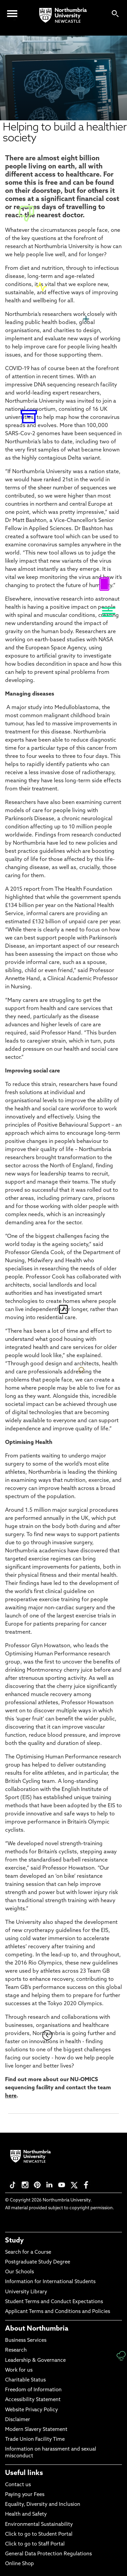 This screenshot has height=2576, width=127. Describe the element at coordinates (109, 612) in the screenshot. I see `align text to the left` at that location.